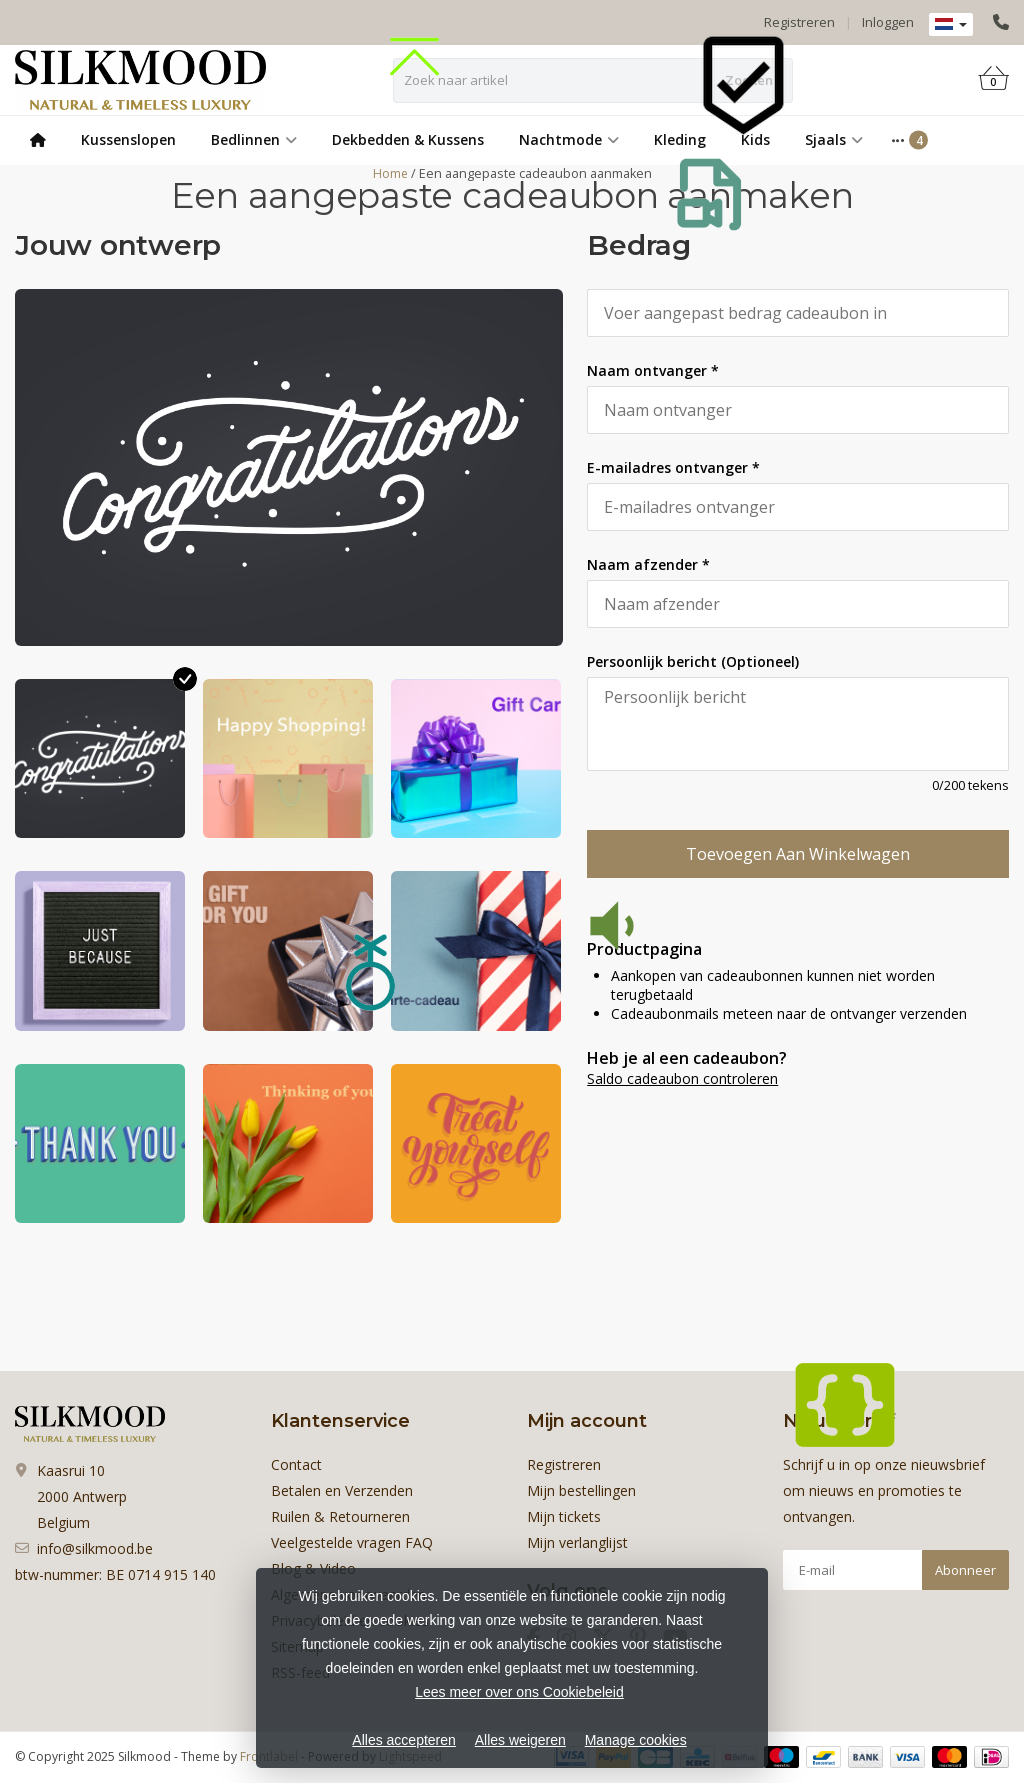 Image resolution: width=1024 pixels, height=1783 pixels. What do you see at coordinates (414, 55) in the screenshot?
I see `collapse or minimize a section` at bounding box center [414, 55].